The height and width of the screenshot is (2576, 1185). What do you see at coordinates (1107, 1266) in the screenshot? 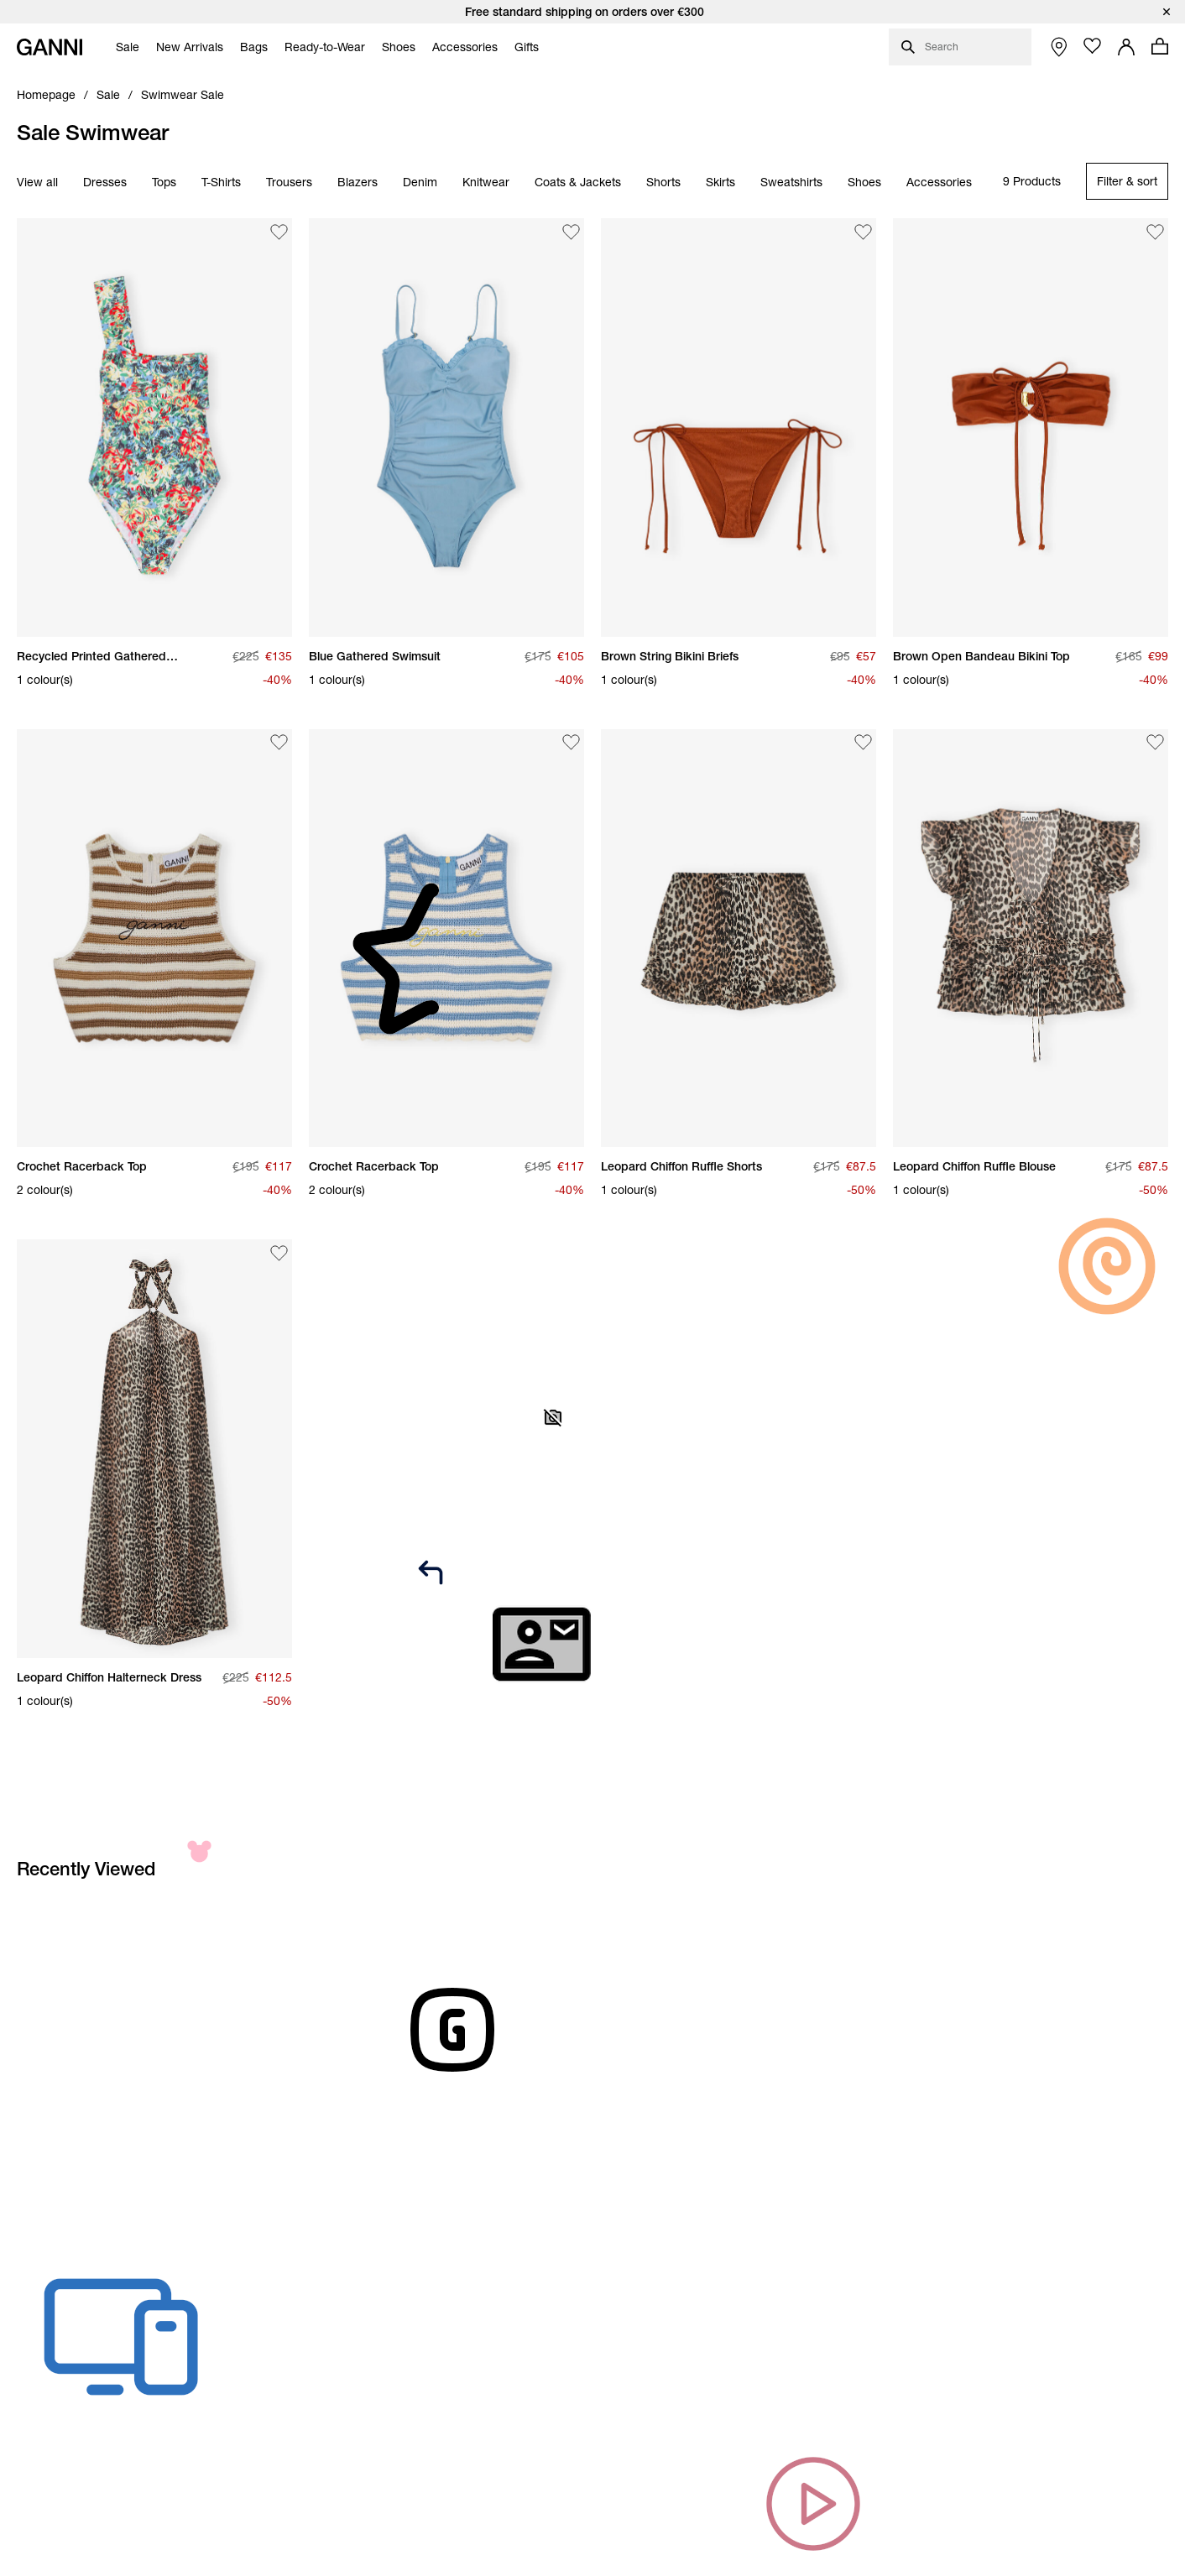
I see `debian linux operating system logo` at bounding box center [1107, 1266].